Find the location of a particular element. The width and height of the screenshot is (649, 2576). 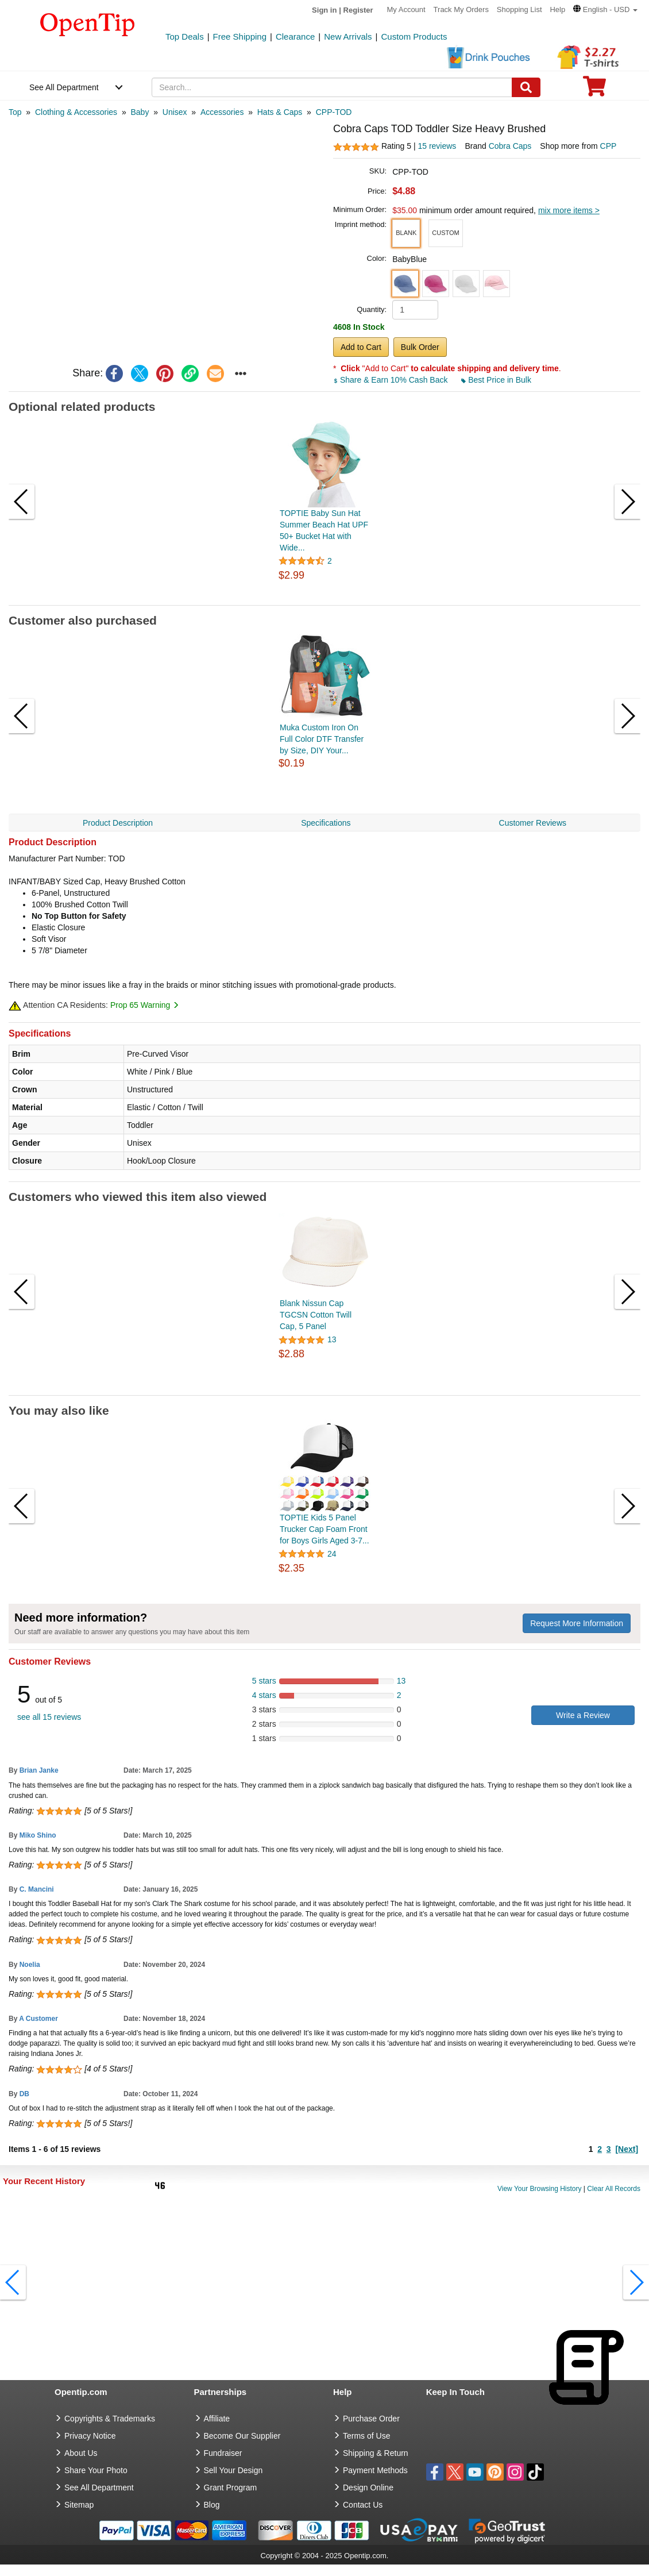

view license or terms of service is located at coordinates (586, 2367).